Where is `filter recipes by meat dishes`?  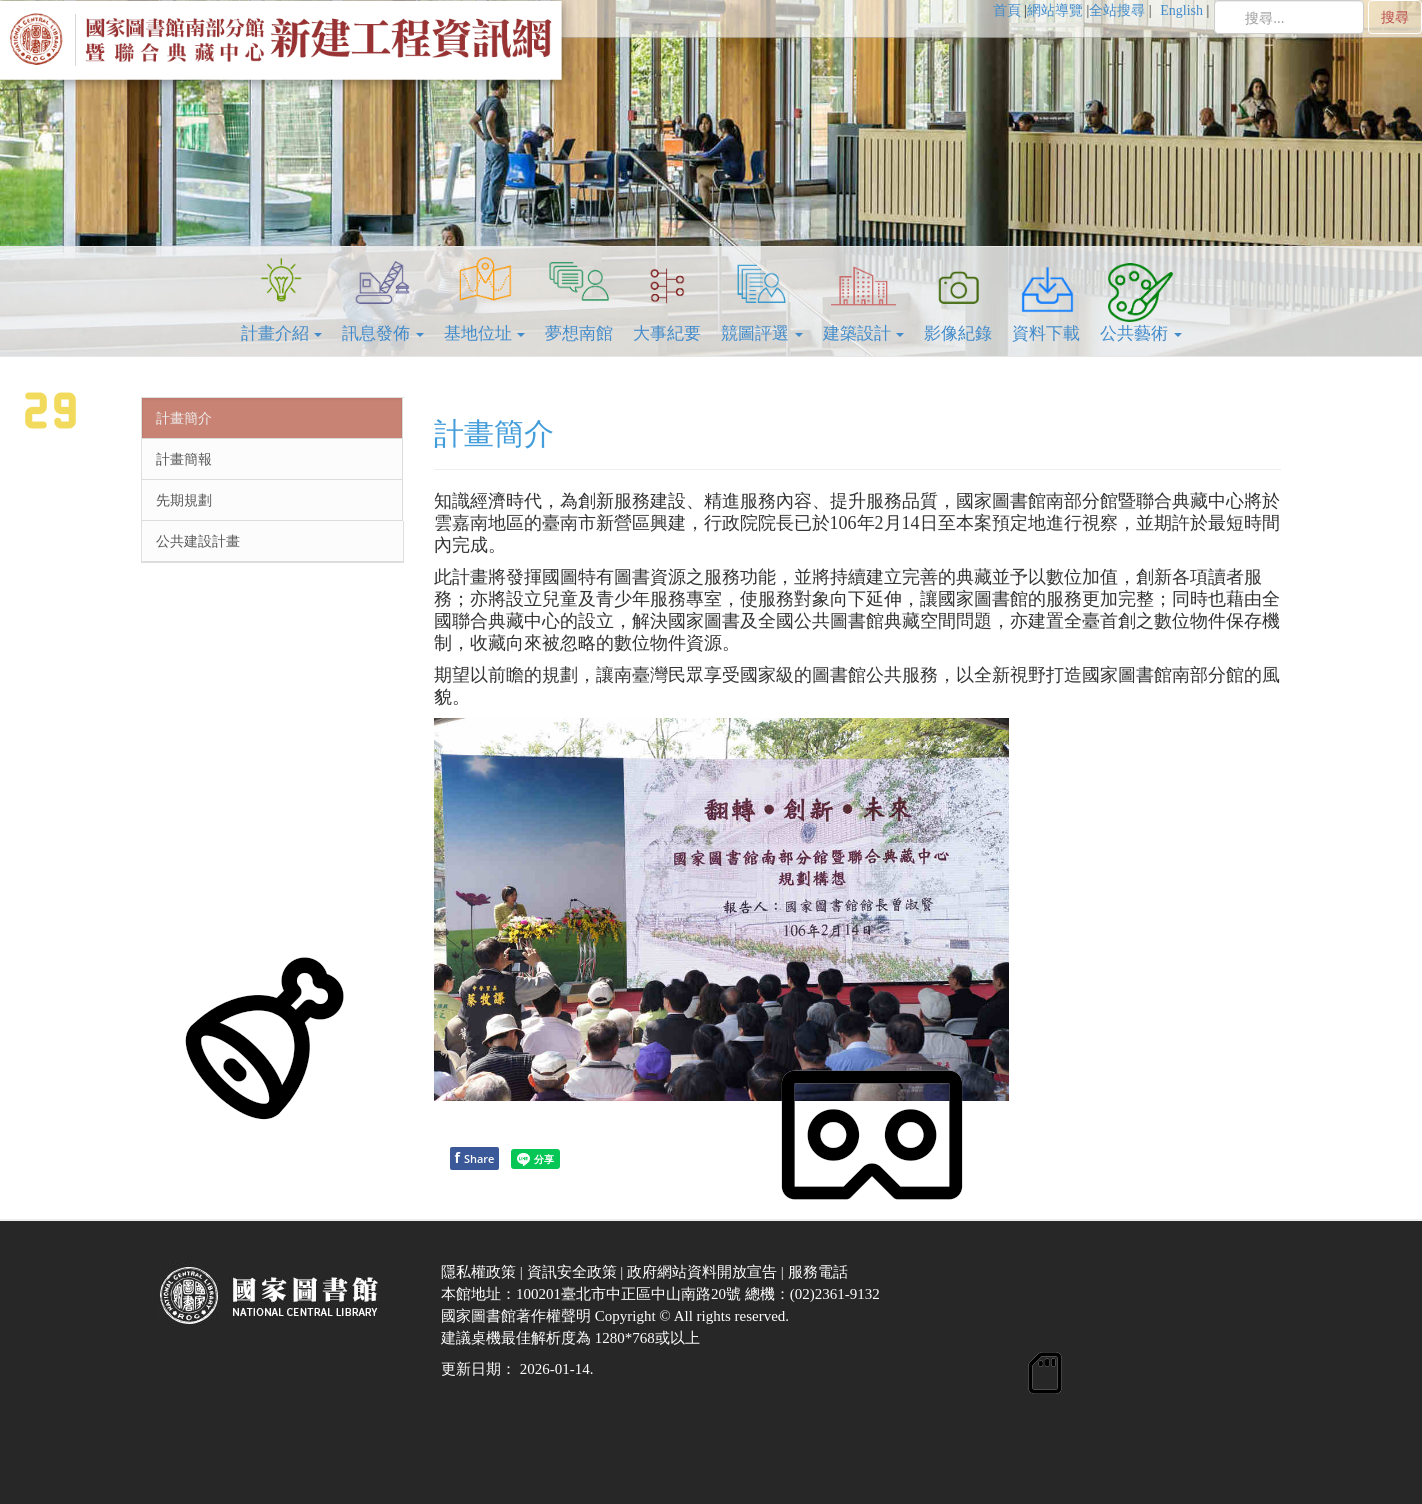
filter recipes by meat dishes is located at coordinates (266, 1035).